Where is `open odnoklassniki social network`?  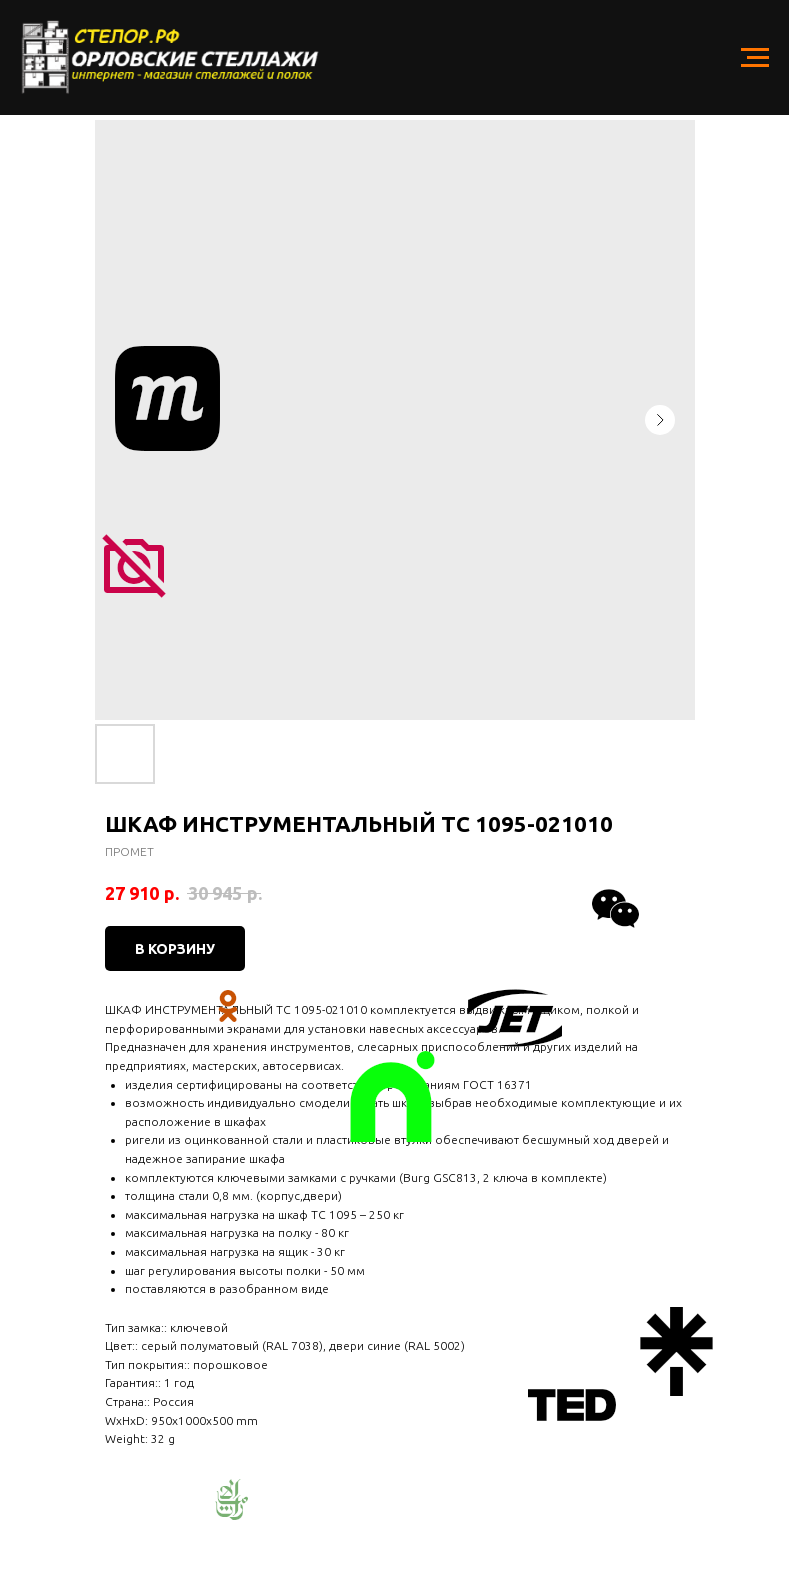
open odnoklassniki social network is located at coordinates (228, 1006).